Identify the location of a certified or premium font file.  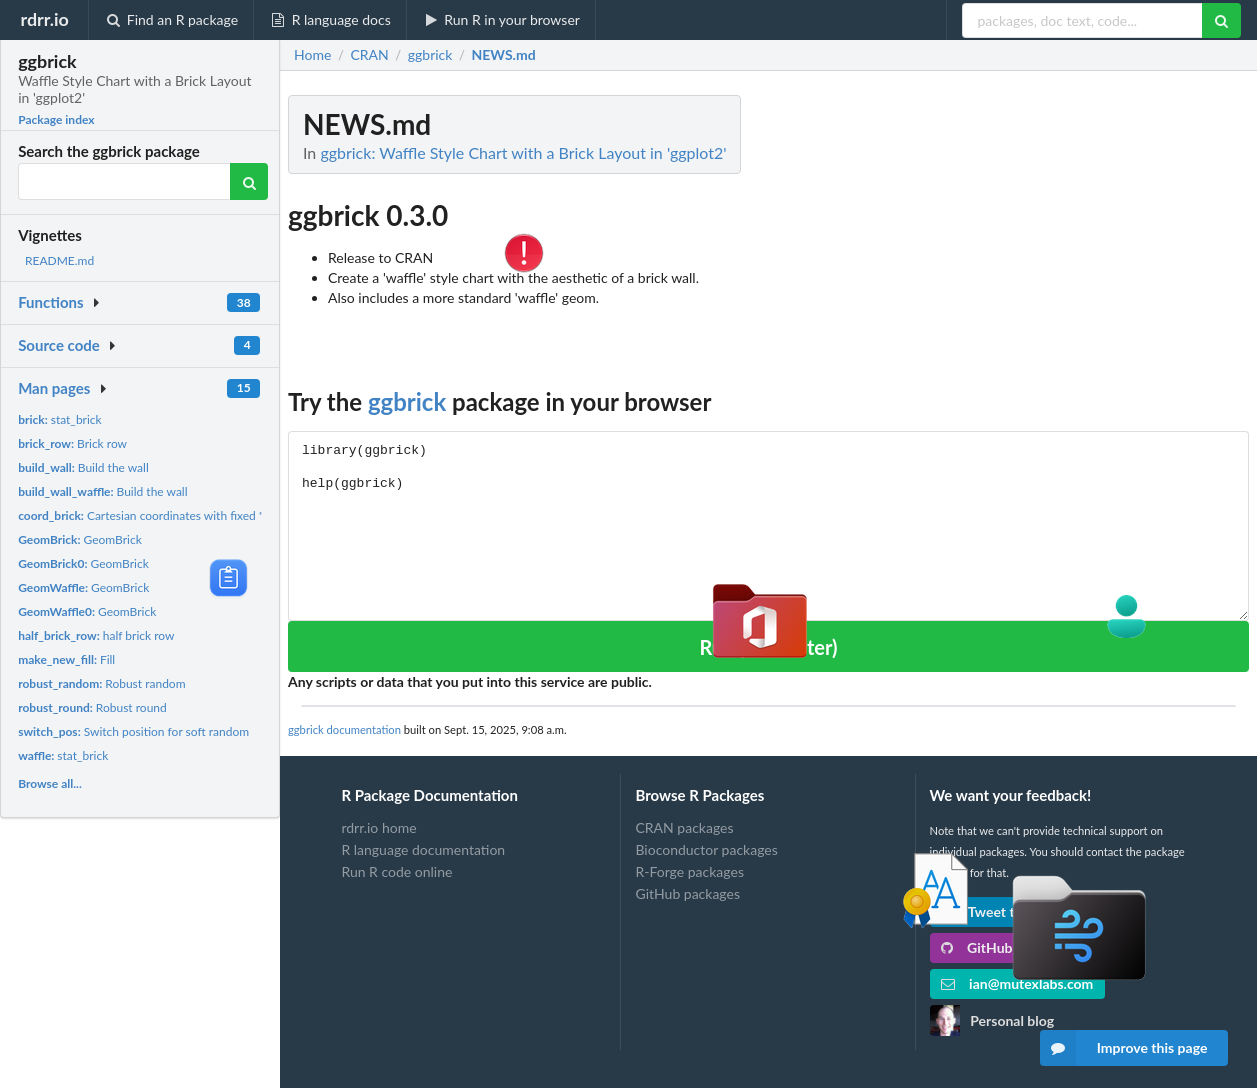
(941, 889).